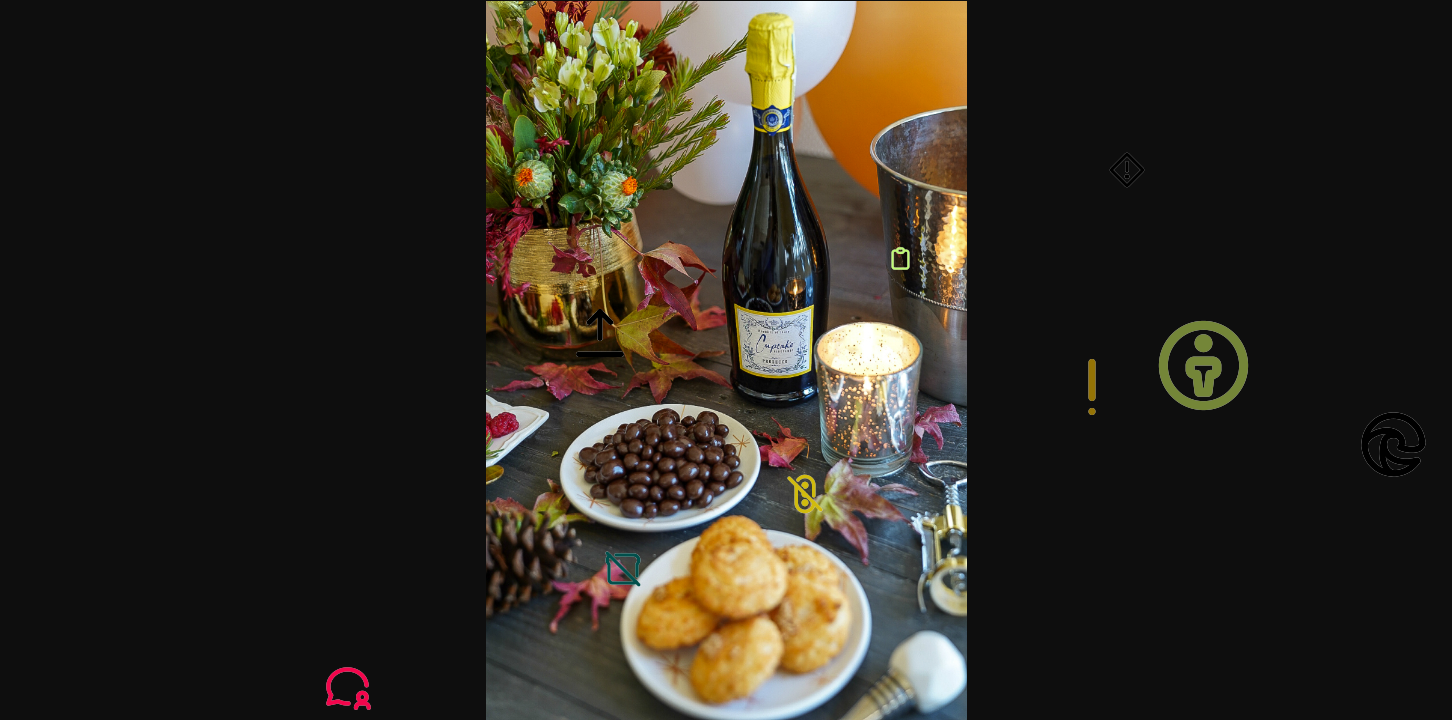 Image resolution: width=1452 pixels, height=720 pixels. What do you see at coordinates (600, 333) in the screenshot?
I see `upload a file or document` at bounding box center [600, 333].